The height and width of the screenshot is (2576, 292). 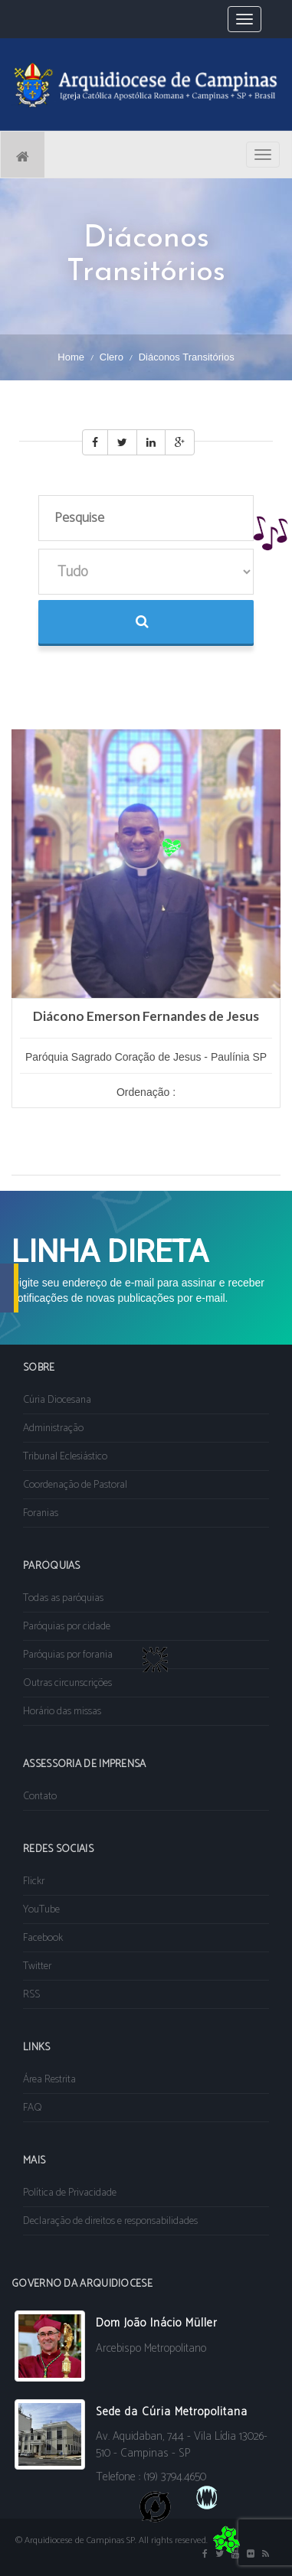 What do you see at coordinates (155, 2506) in the screenshot?
I see `water recycling or purification system status` at bounding box center [155, 2506].